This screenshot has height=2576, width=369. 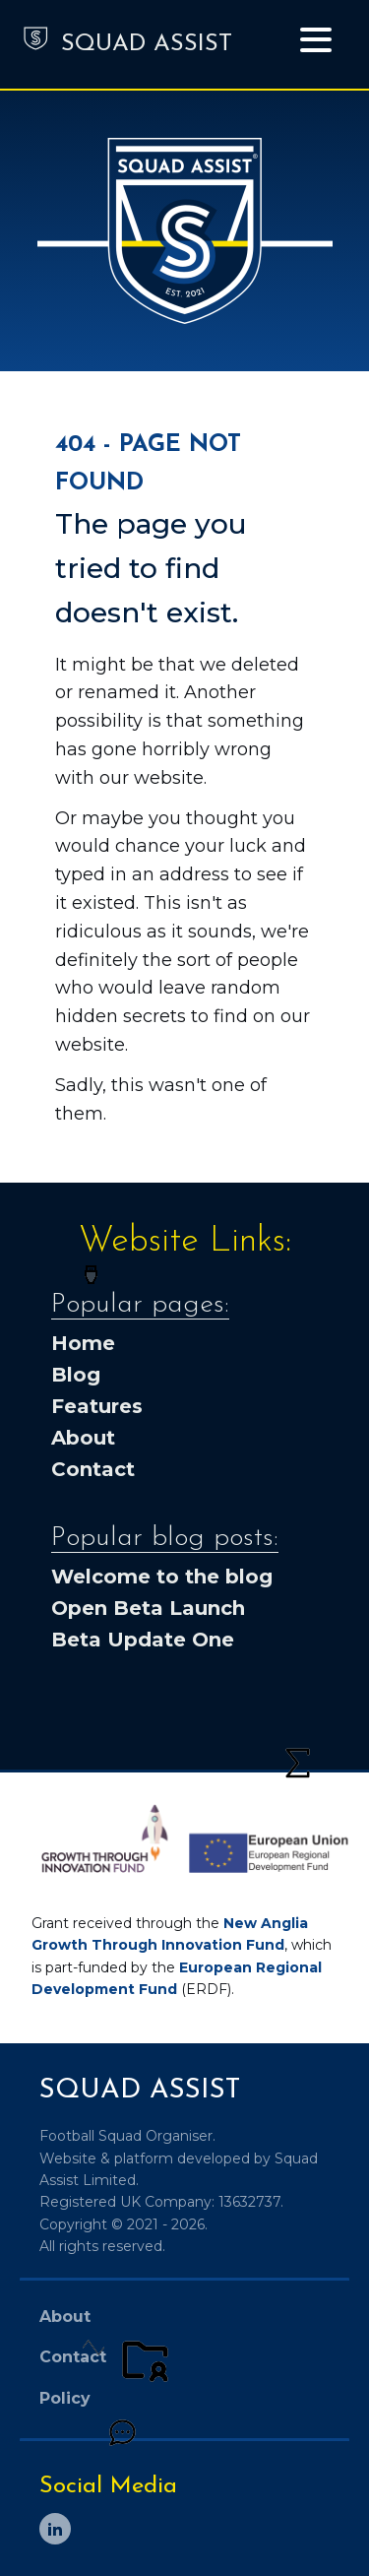 What do you see at coordinates (145, 2358) in the screenshot?
I see `access user files or personal folder` at bounding box center [145, 2358].